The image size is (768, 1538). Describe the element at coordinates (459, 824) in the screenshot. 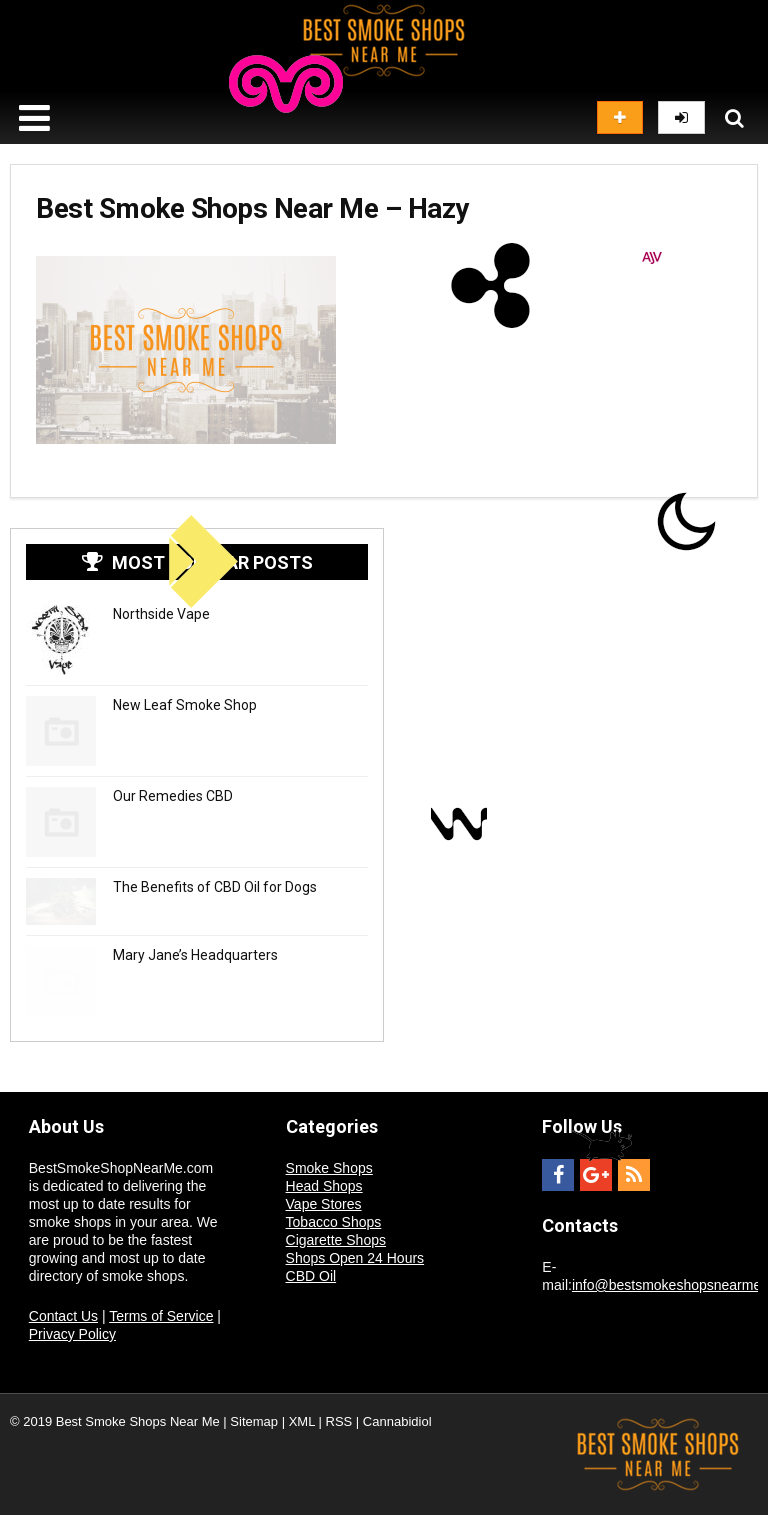

I see `open windsurf code editor` at that location.